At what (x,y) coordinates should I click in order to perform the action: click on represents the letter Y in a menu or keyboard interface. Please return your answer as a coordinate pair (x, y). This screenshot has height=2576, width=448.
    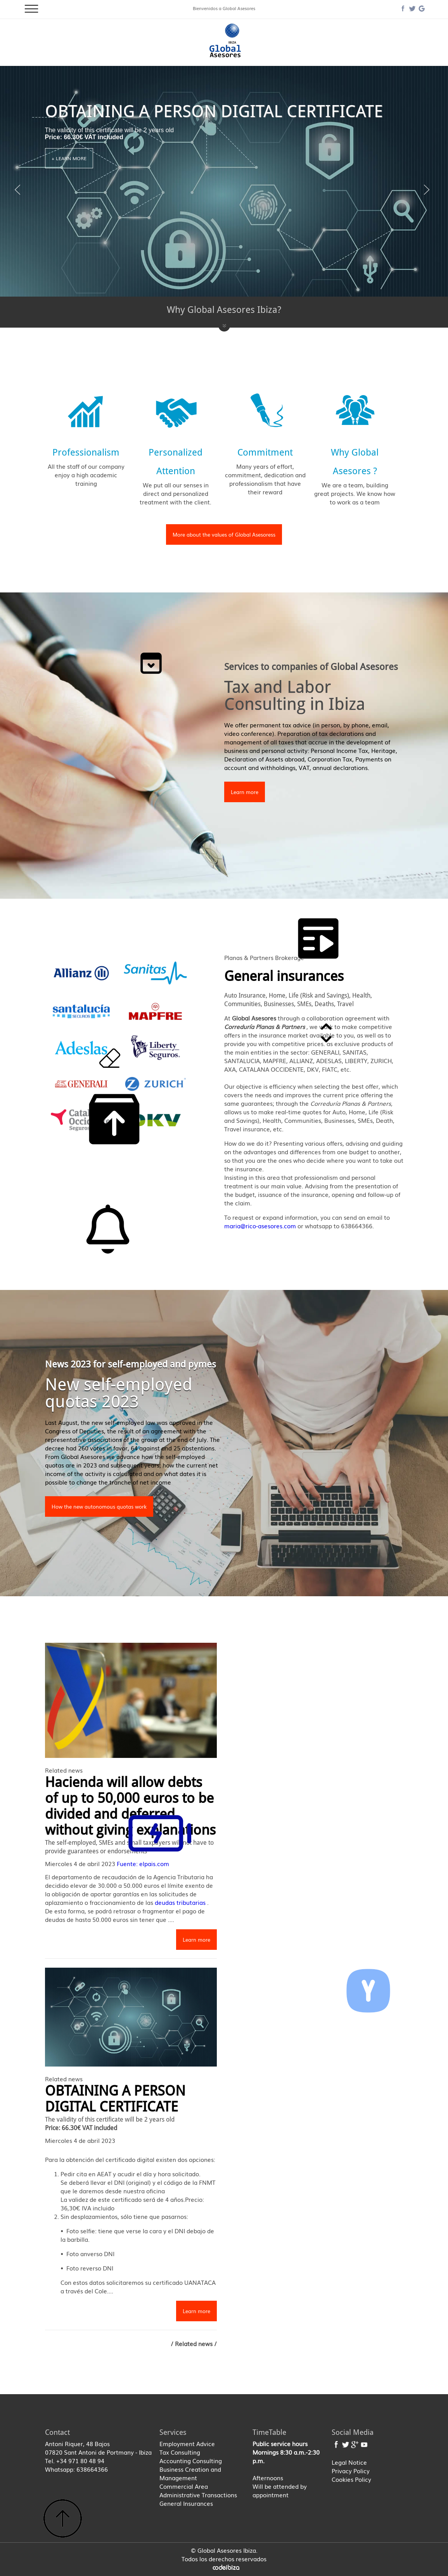
    Looking at the image, I should click on (368, 1991).